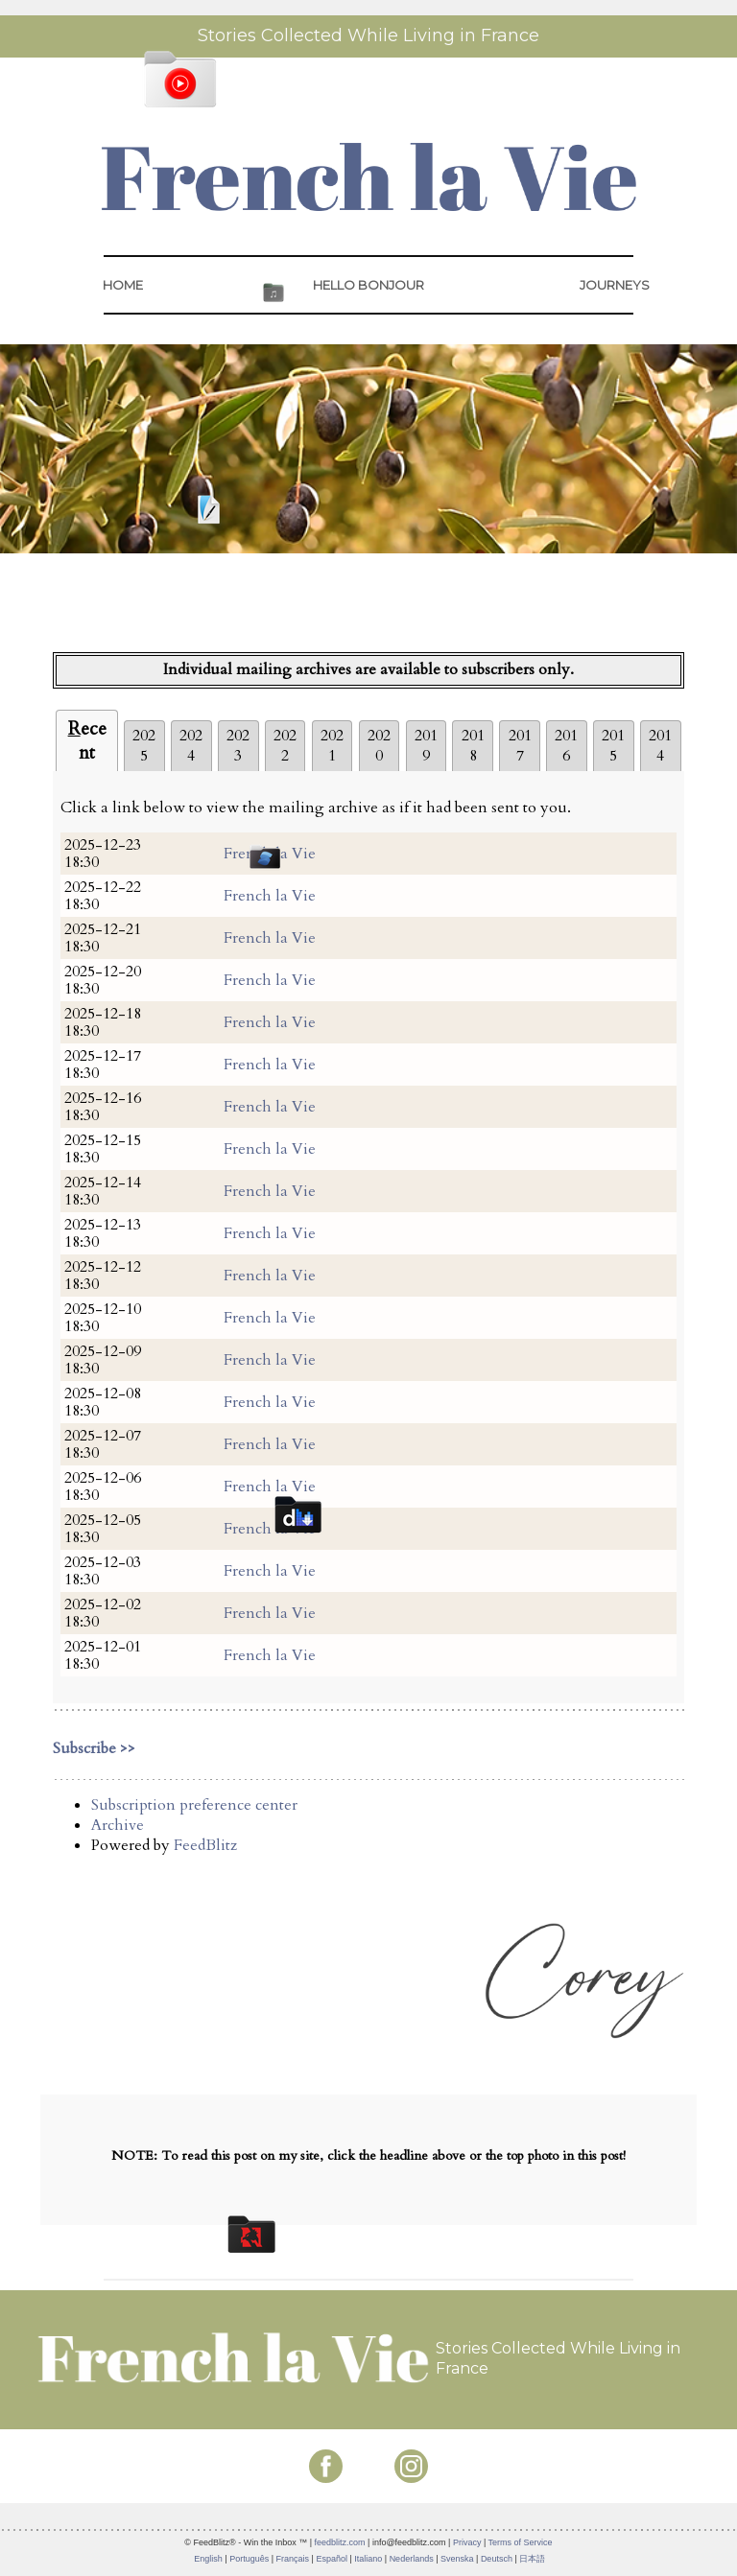  I want to click on open youtube music downloads folder, so click(179, 81).